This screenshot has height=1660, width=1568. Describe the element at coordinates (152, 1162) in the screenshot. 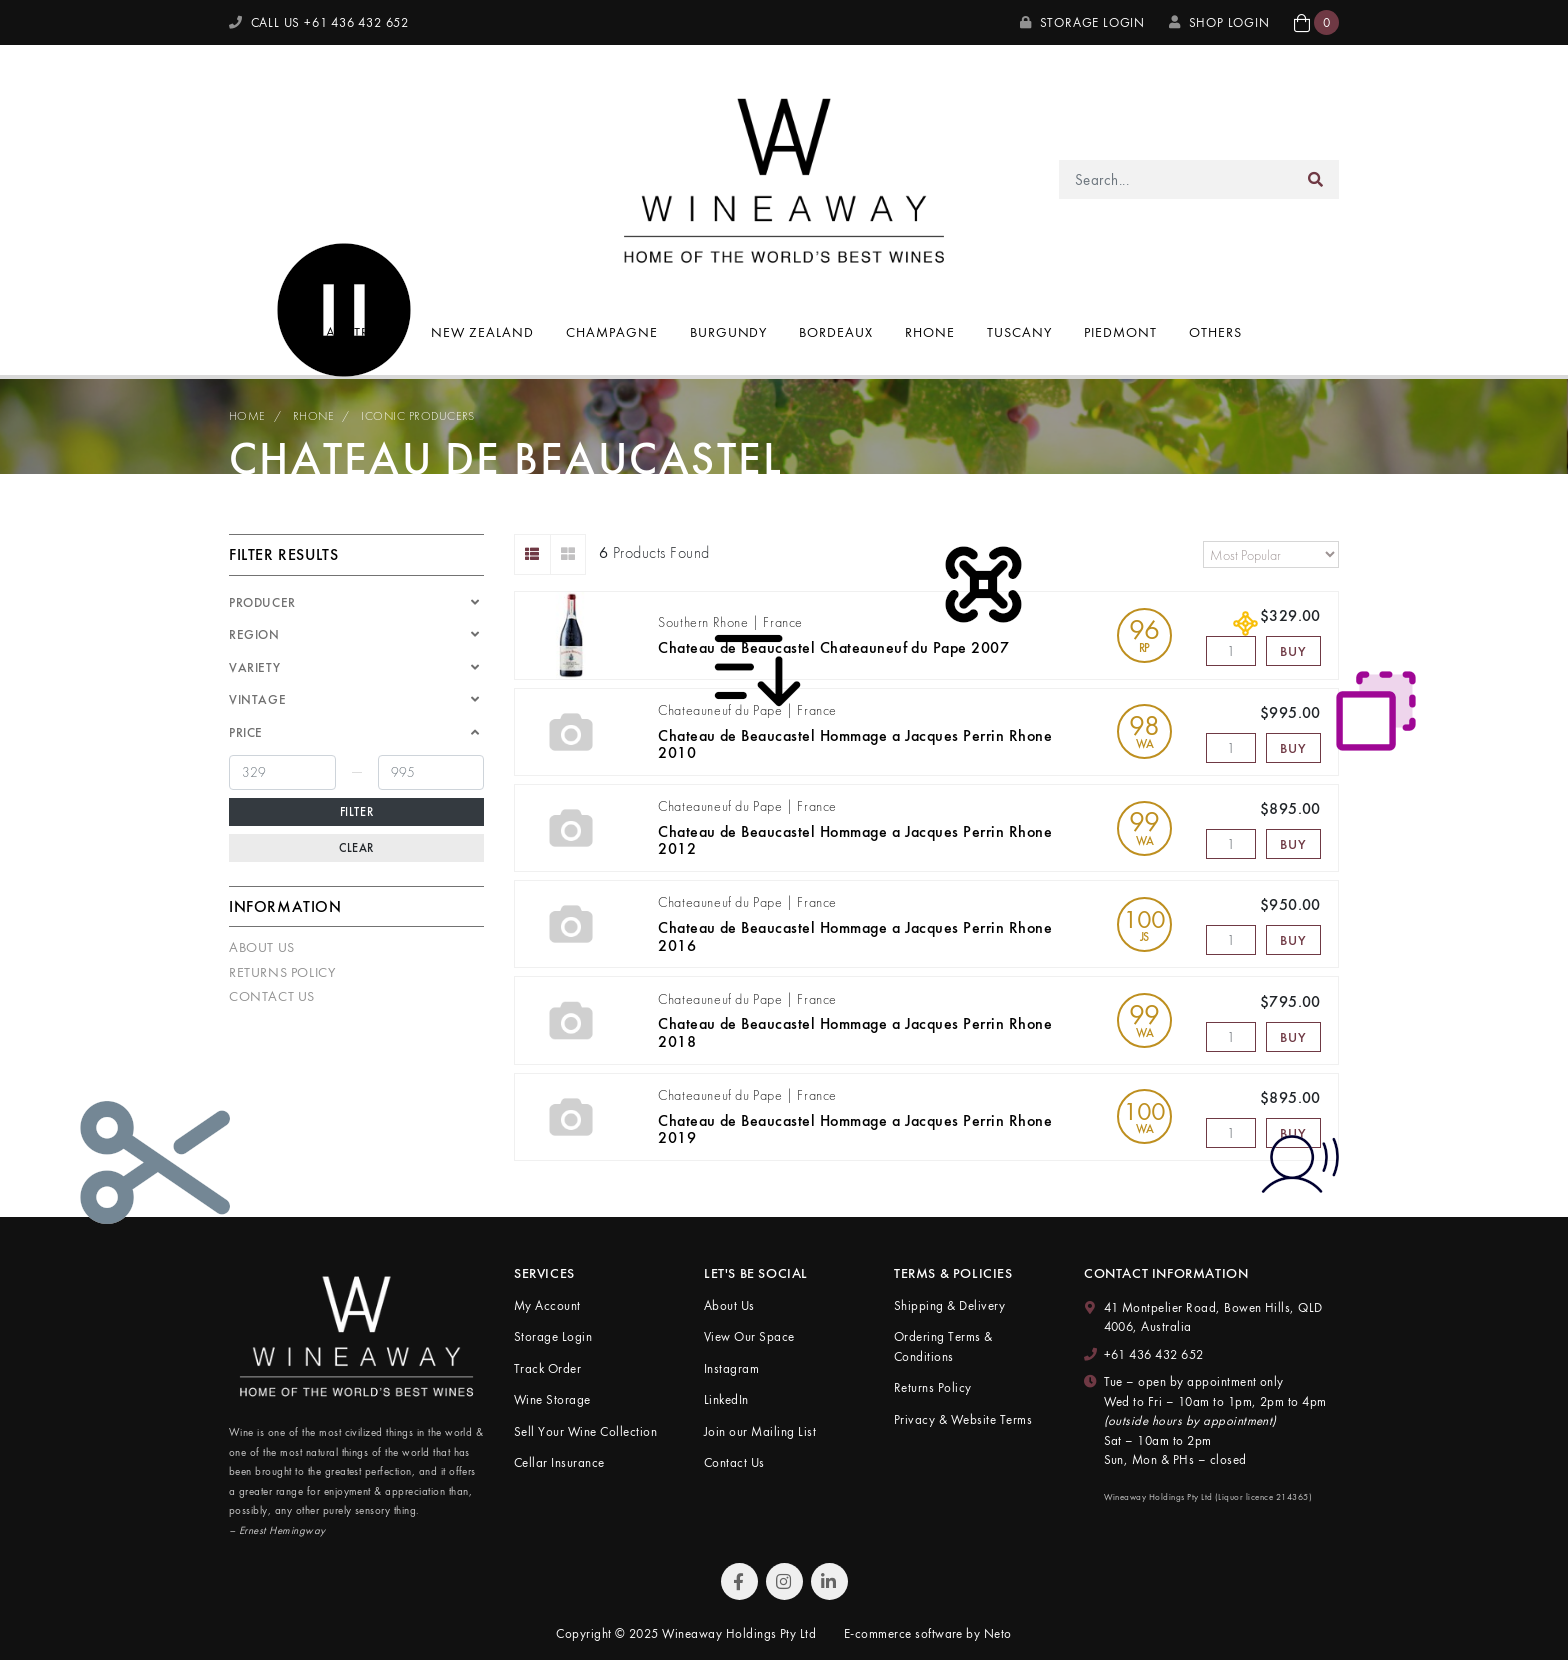

I see `cut selected content` at that location.